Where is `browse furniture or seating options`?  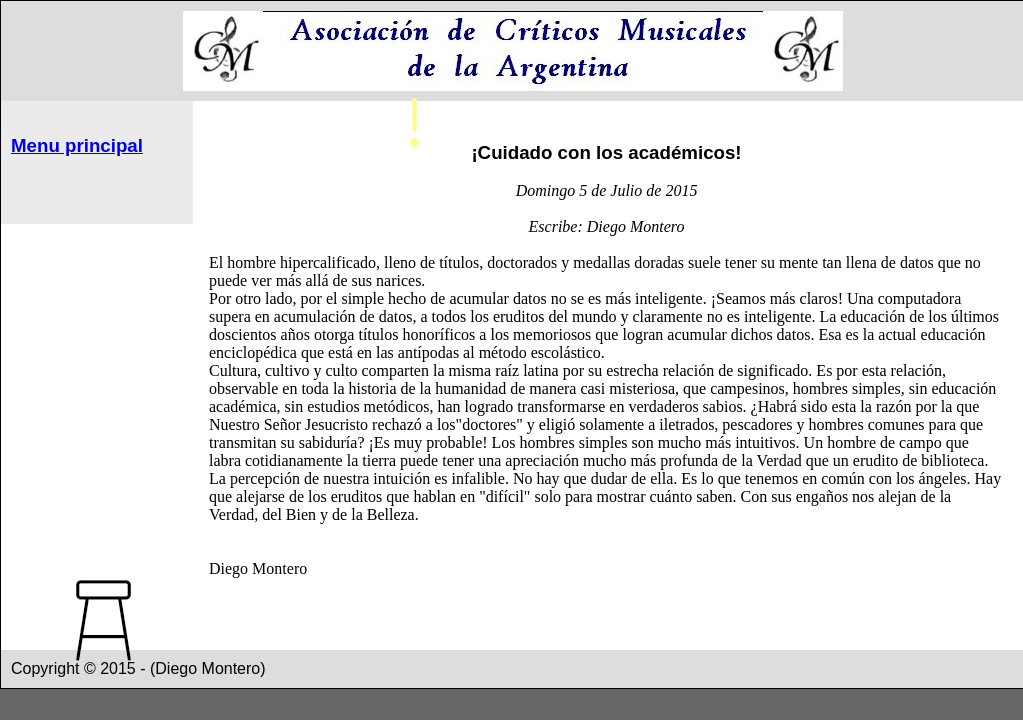
browse furniture or seating options is located at coordinates (103, 620).